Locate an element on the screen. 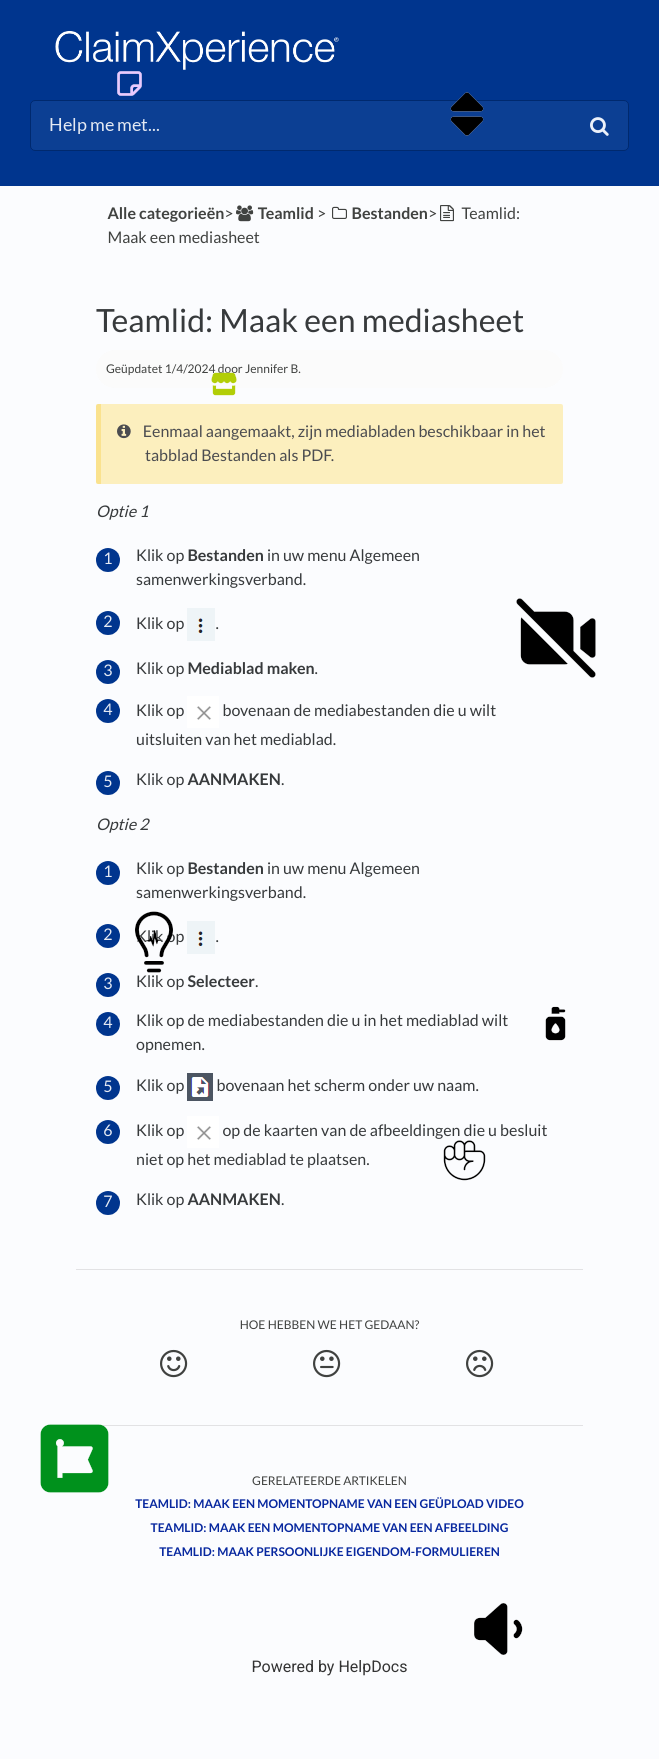 The width and height of the screenshot is (659, 1759). sort items in a list is located at coordinates (467, 114).